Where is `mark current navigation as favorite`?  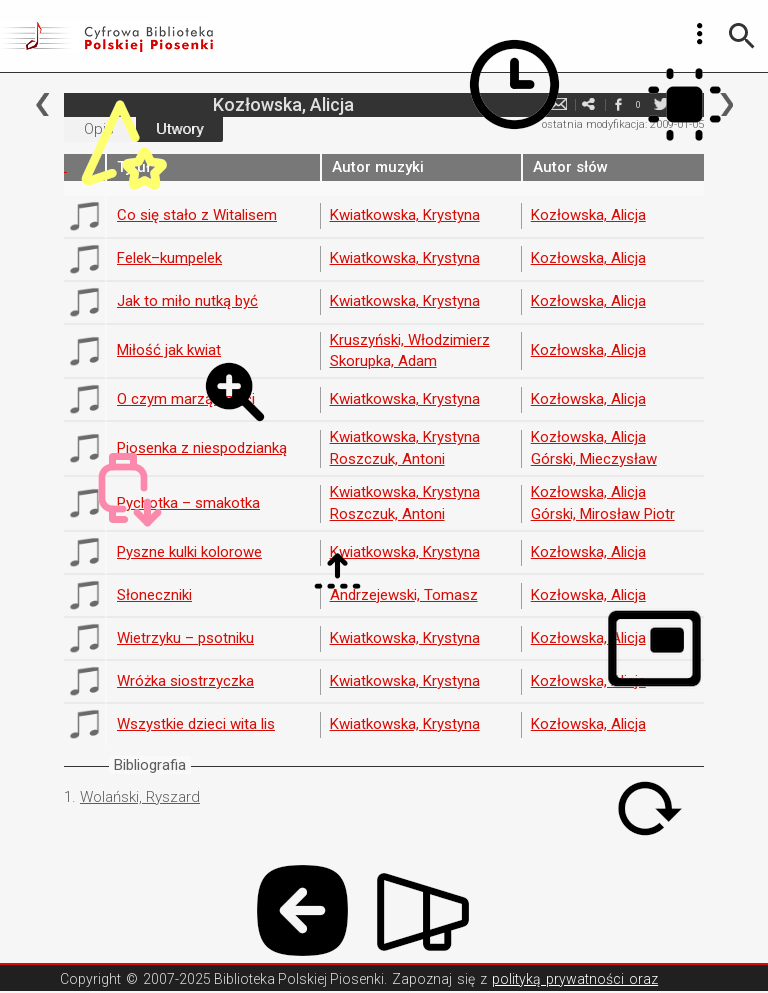 mark current navigation as favorite is located at coordinates (120, 143).